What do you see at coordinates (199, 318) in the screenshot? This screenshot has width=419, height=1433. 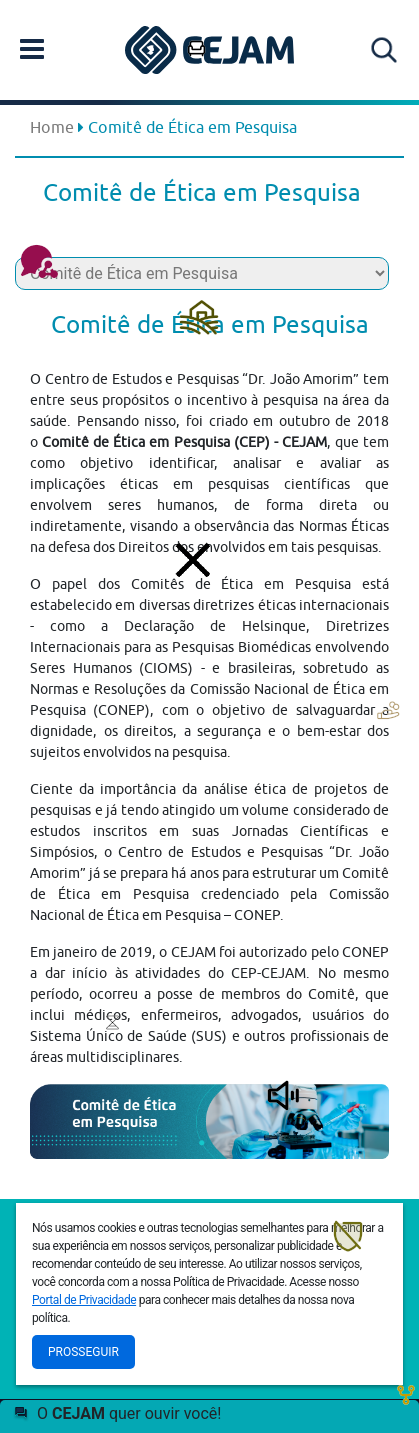 I see `access farm or agricultural features` at bounding box center [199, 318].